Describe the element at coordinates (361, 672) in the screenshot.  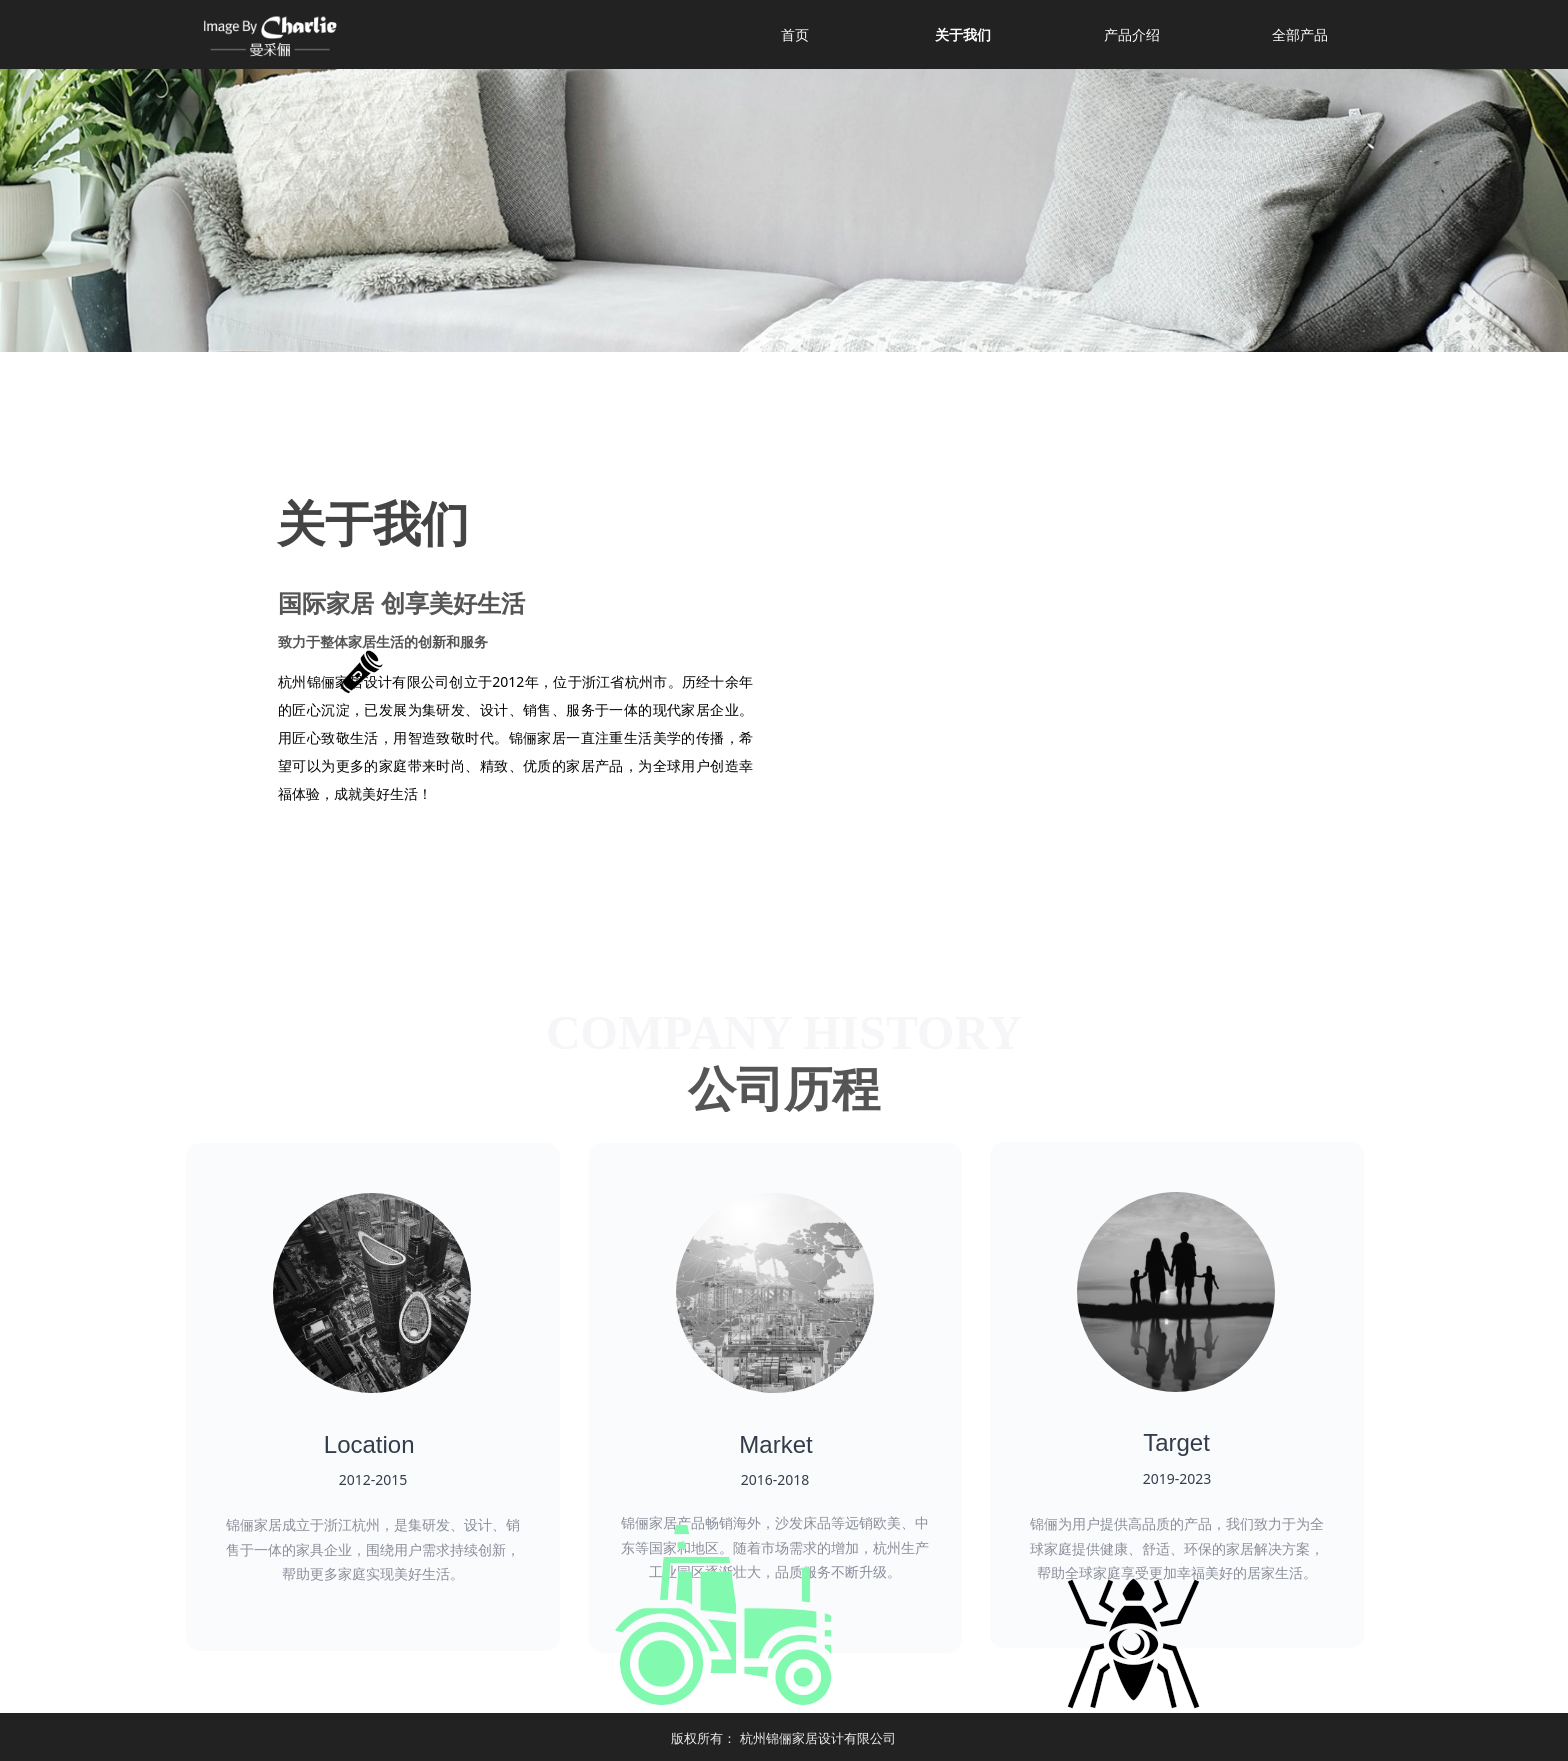
I see `toggle flashlight on/off` at that location.